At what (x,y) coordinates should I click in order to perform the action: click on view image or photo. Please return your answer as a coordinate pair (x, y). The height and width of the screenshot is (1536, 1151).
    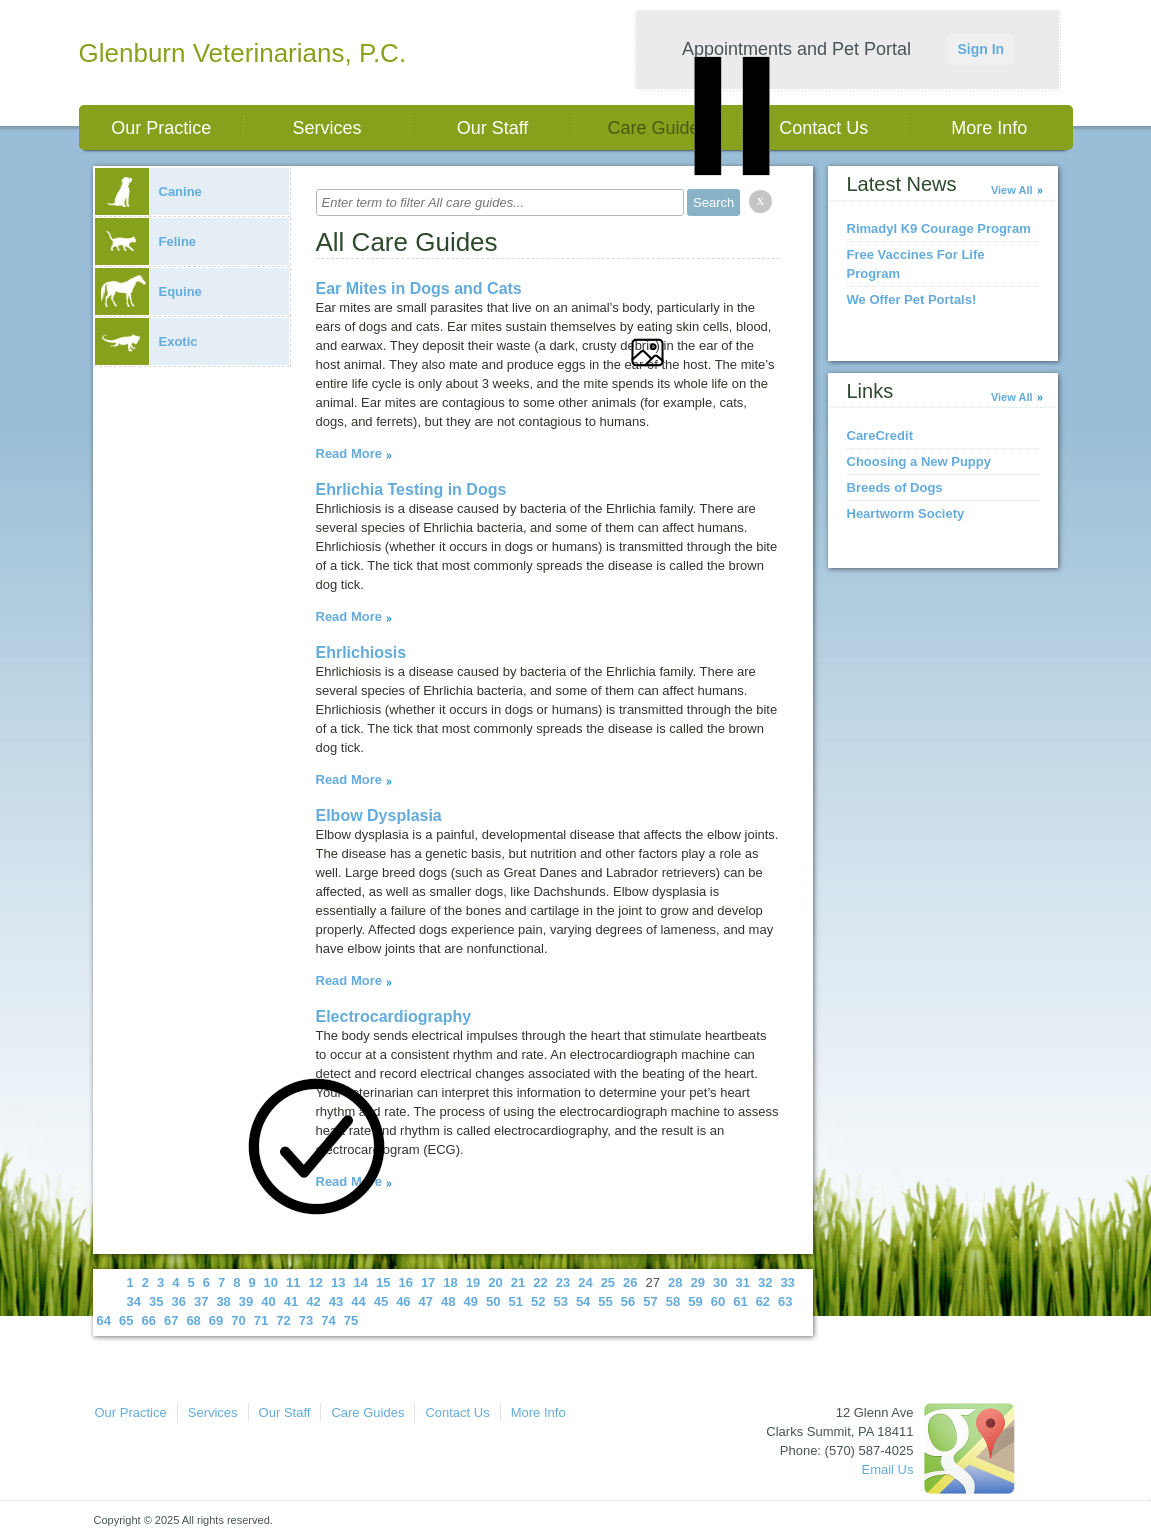
    Looking at the image, I should click on (647, 352).